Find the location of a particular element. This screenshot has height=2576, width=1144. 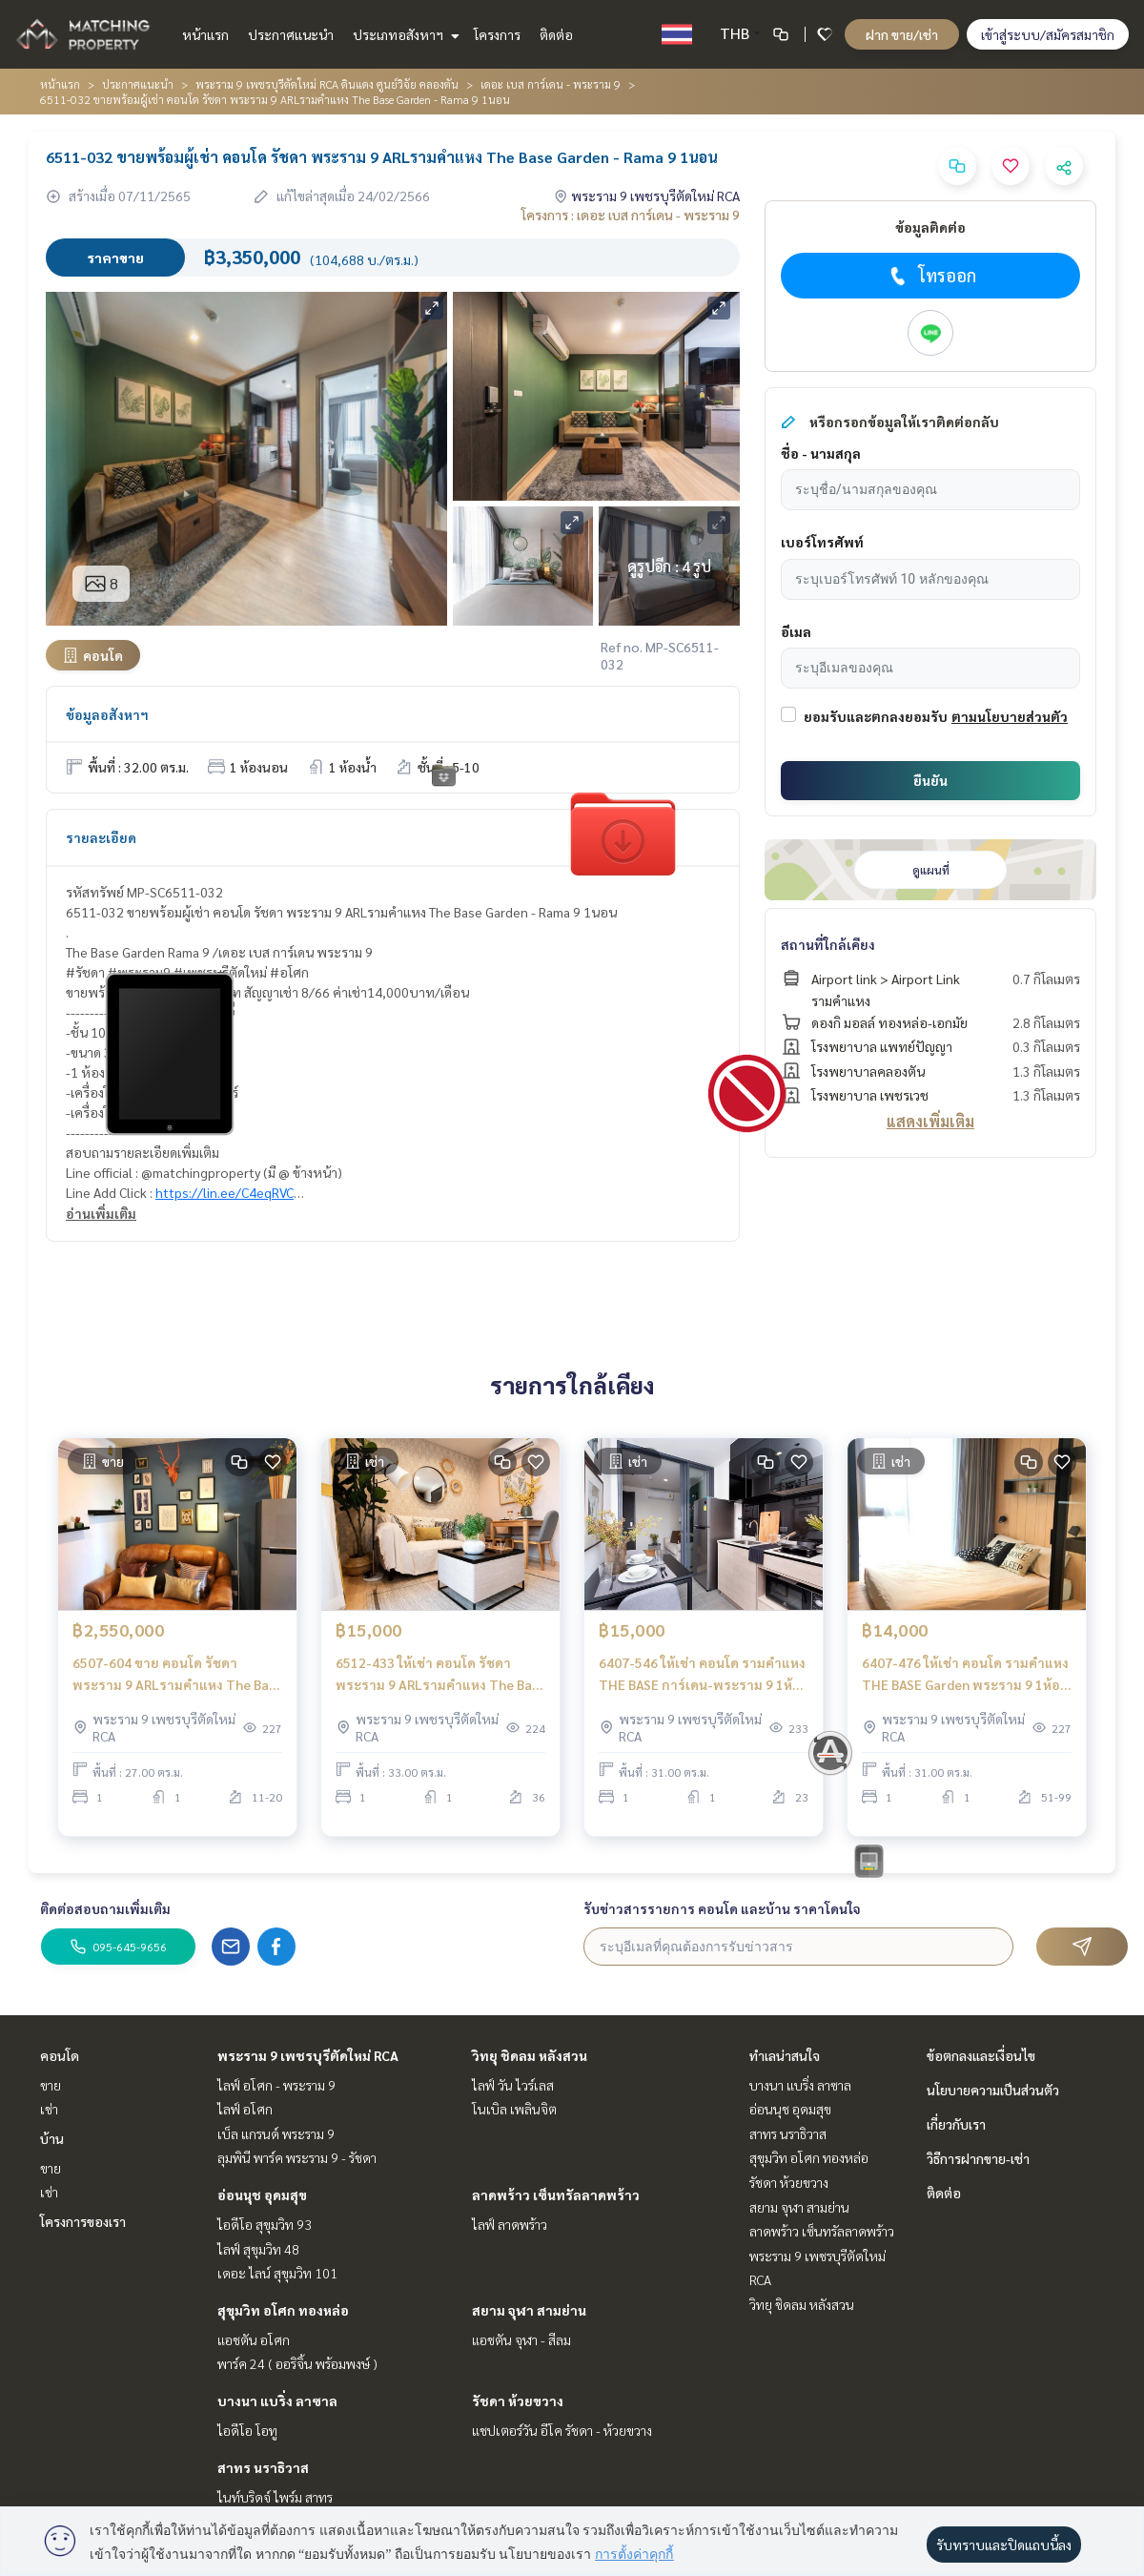

NES game ROM file is located at coordinates (868, 1861).